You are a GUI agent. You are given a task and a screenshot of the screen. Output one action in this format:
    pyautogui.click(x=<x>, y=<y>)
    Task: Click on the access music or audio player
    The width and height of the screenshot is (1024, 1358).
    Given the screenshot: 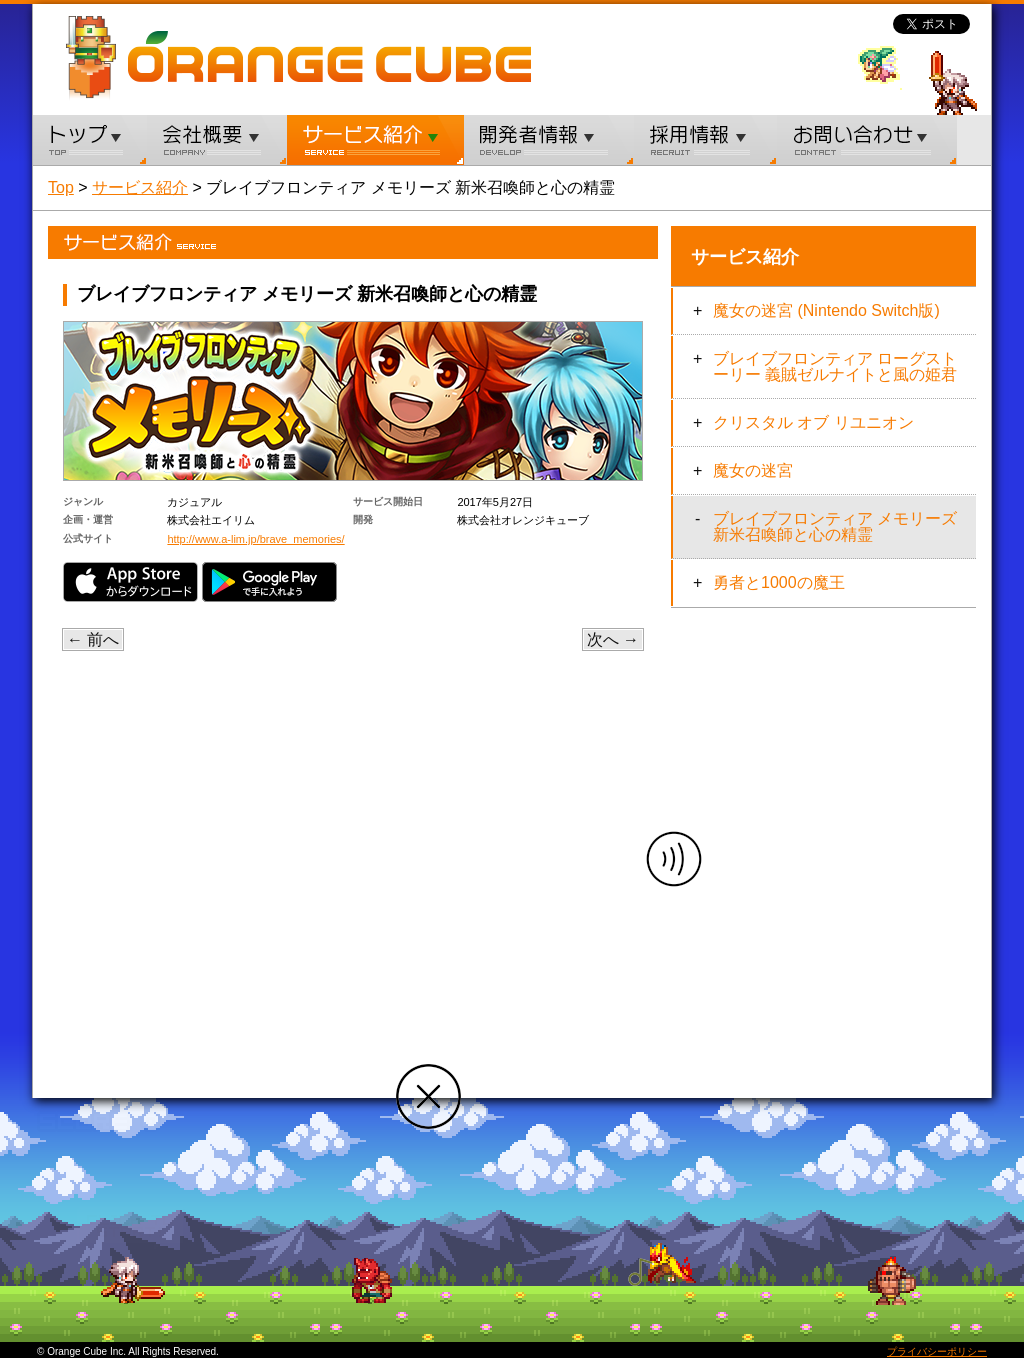 What is the action you would take?
    pyautogui.click(x=640, y=1271)
    